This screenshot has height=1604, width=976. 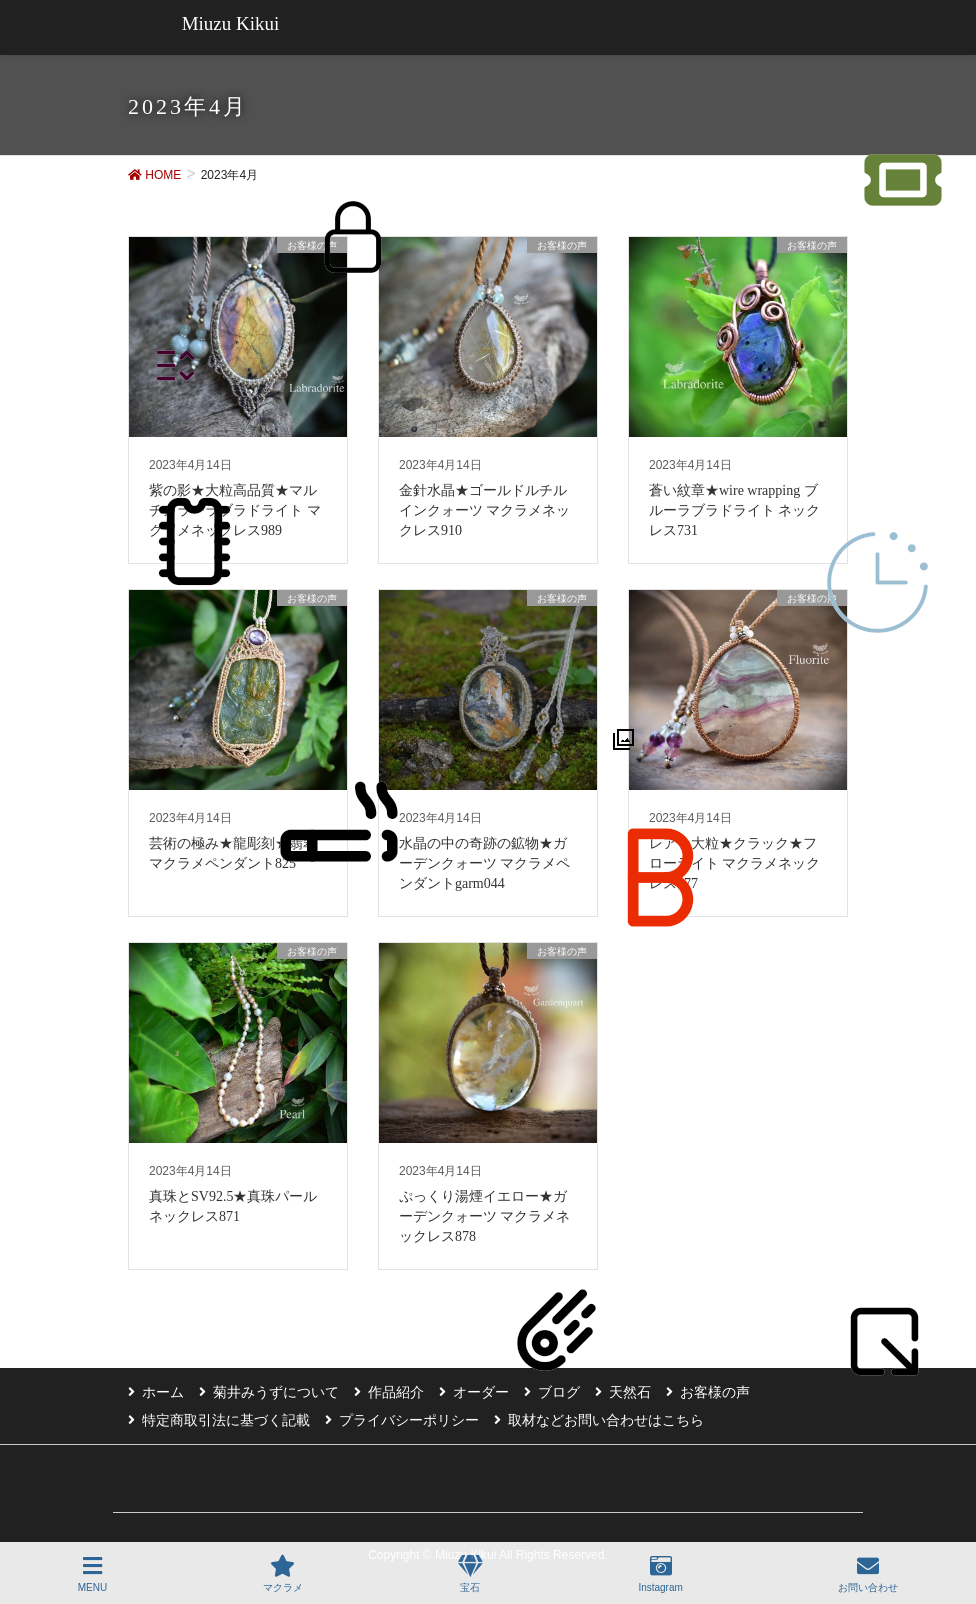 I want to click on sort list items ascending or descending, so click(x=175, y=365).